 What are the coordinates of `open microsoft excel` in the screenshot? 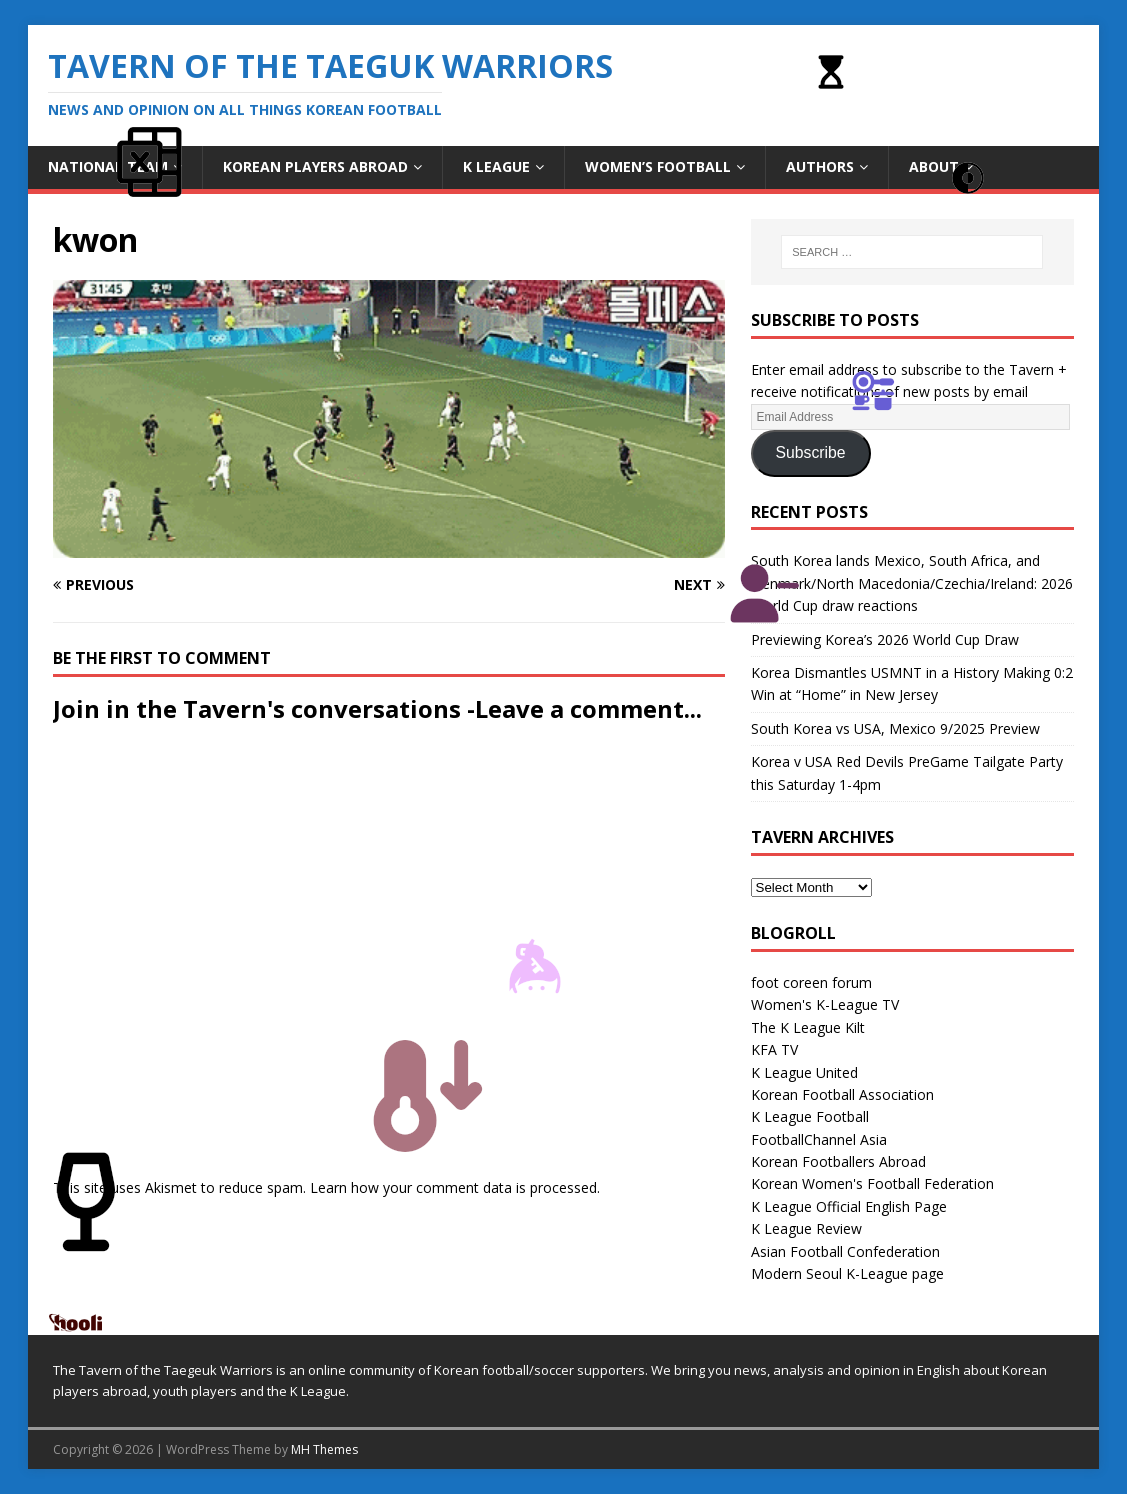 It's located at (152, 162).